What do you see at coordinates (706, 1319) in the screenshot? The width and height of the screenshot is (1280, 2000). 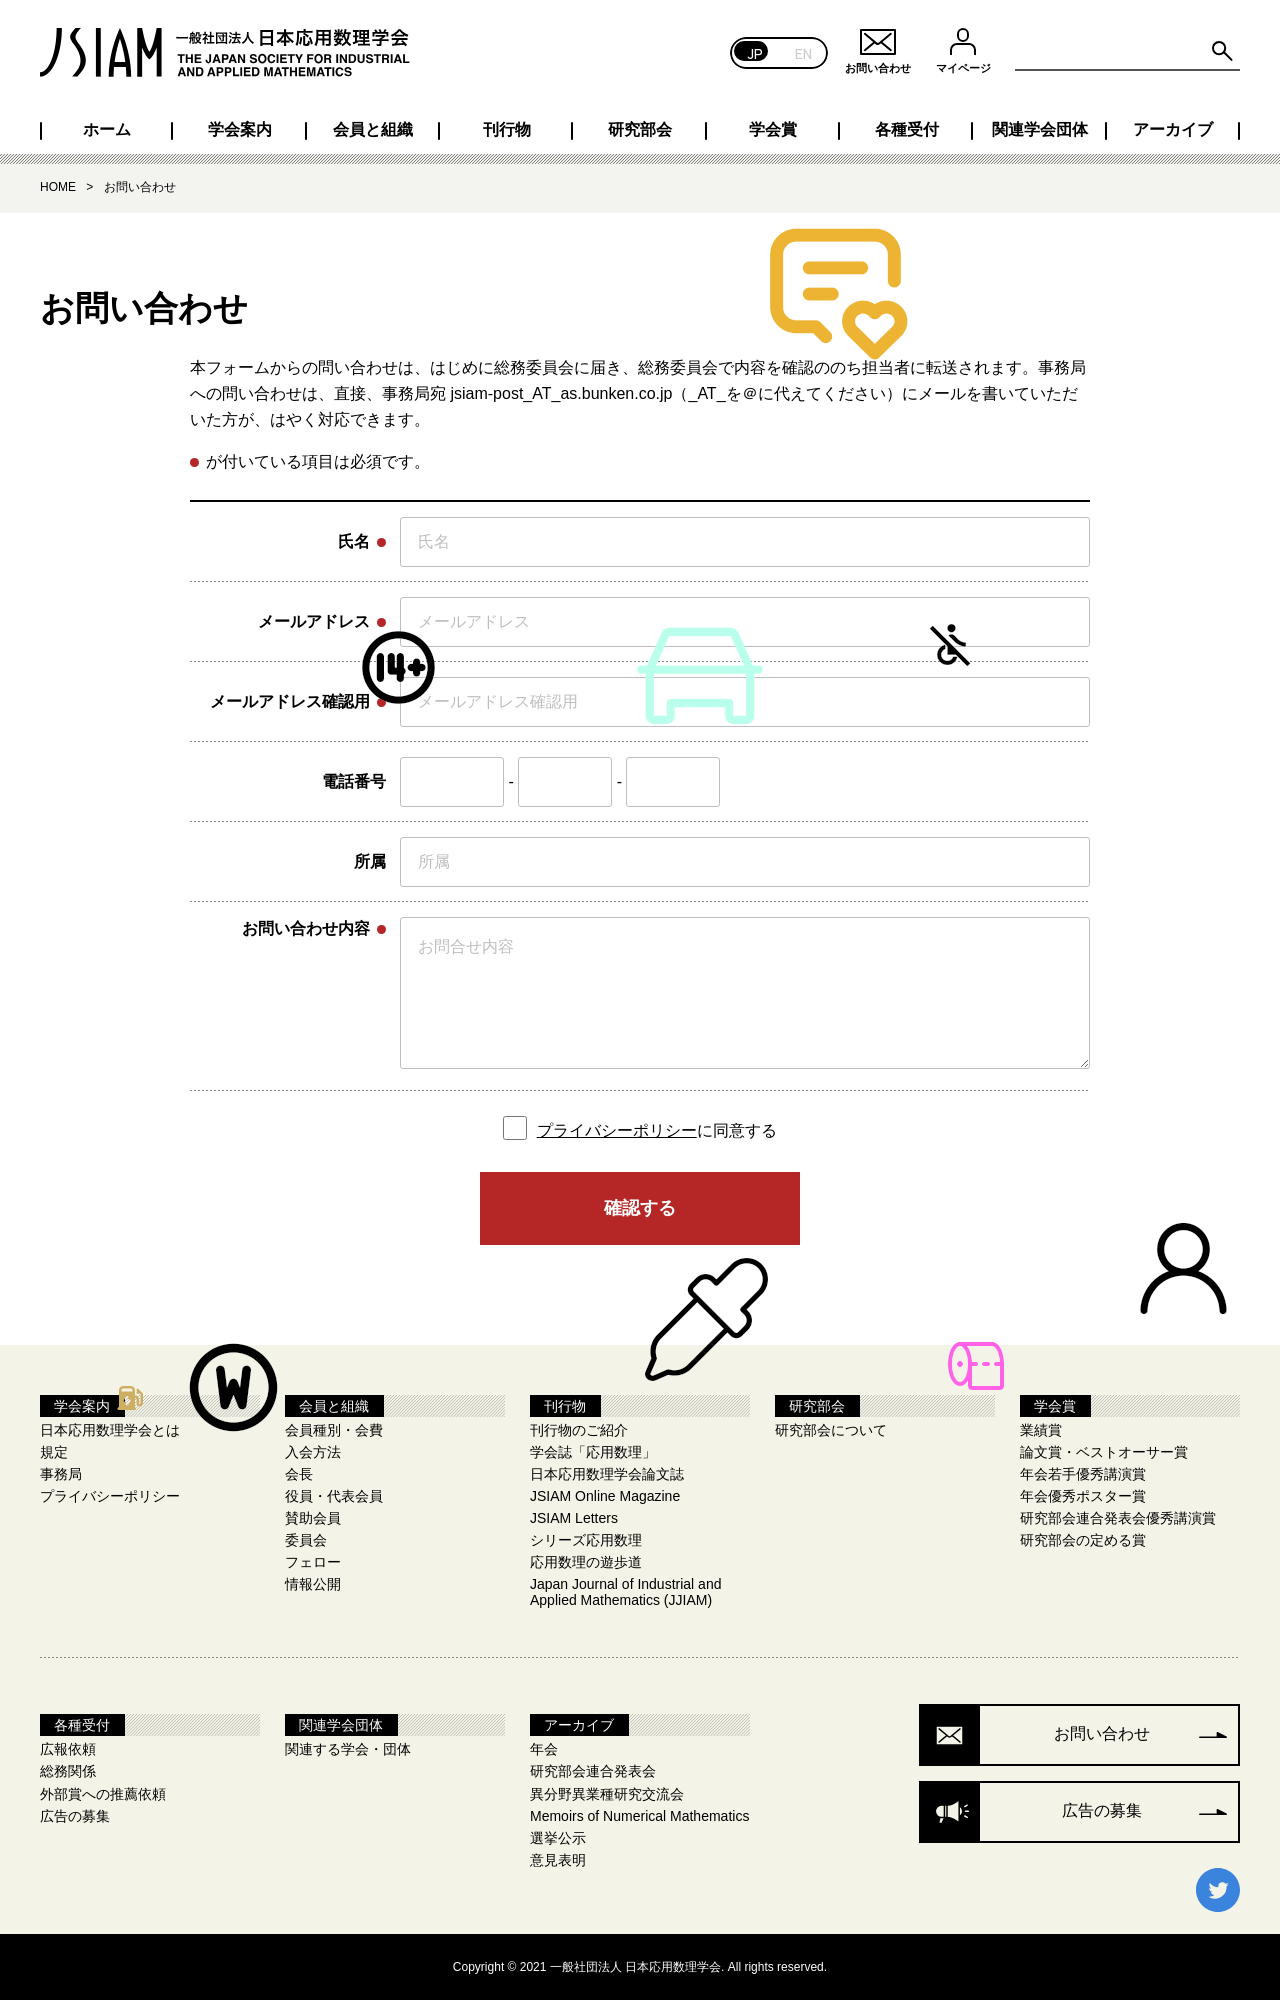 I see `pick a color from the screen` at bounding box center [706, 1319].